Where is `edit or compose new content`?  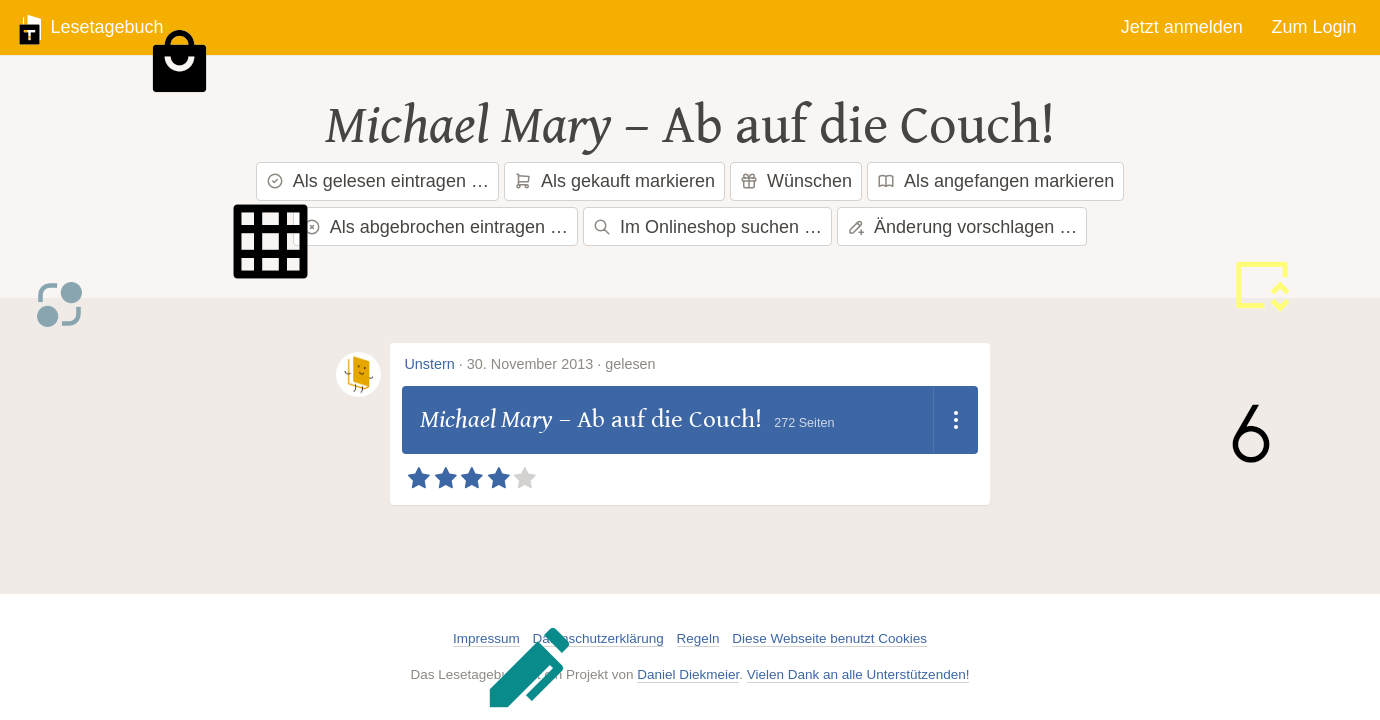 edit or compose new content is located at coordinates (528, 669).